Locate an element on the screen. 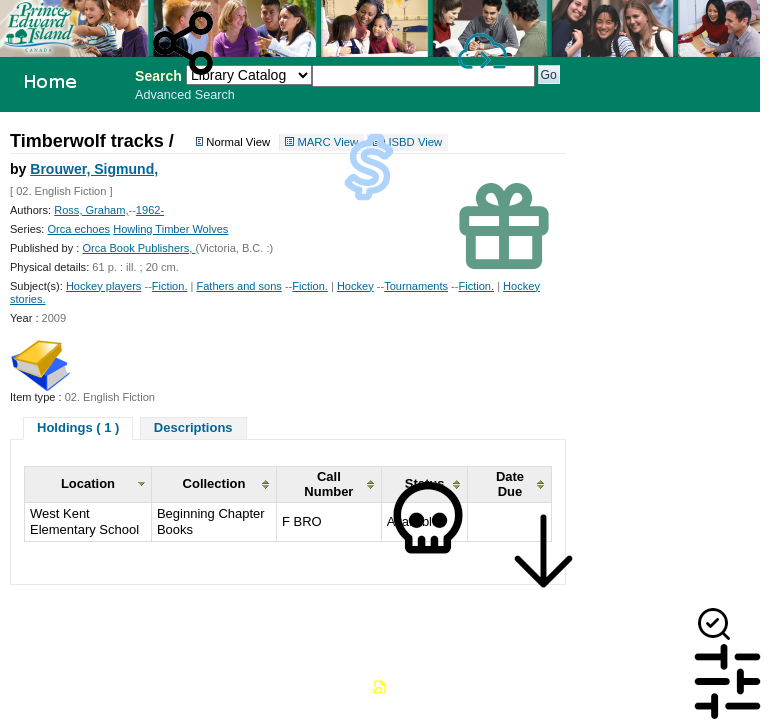  access cloud-based AI agent services is located at coordinates (482, 52).